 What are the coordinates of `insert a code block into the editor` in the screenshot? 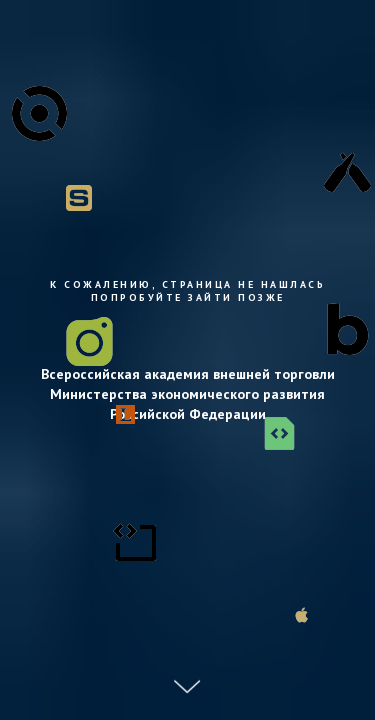 It's located at (136, 543).